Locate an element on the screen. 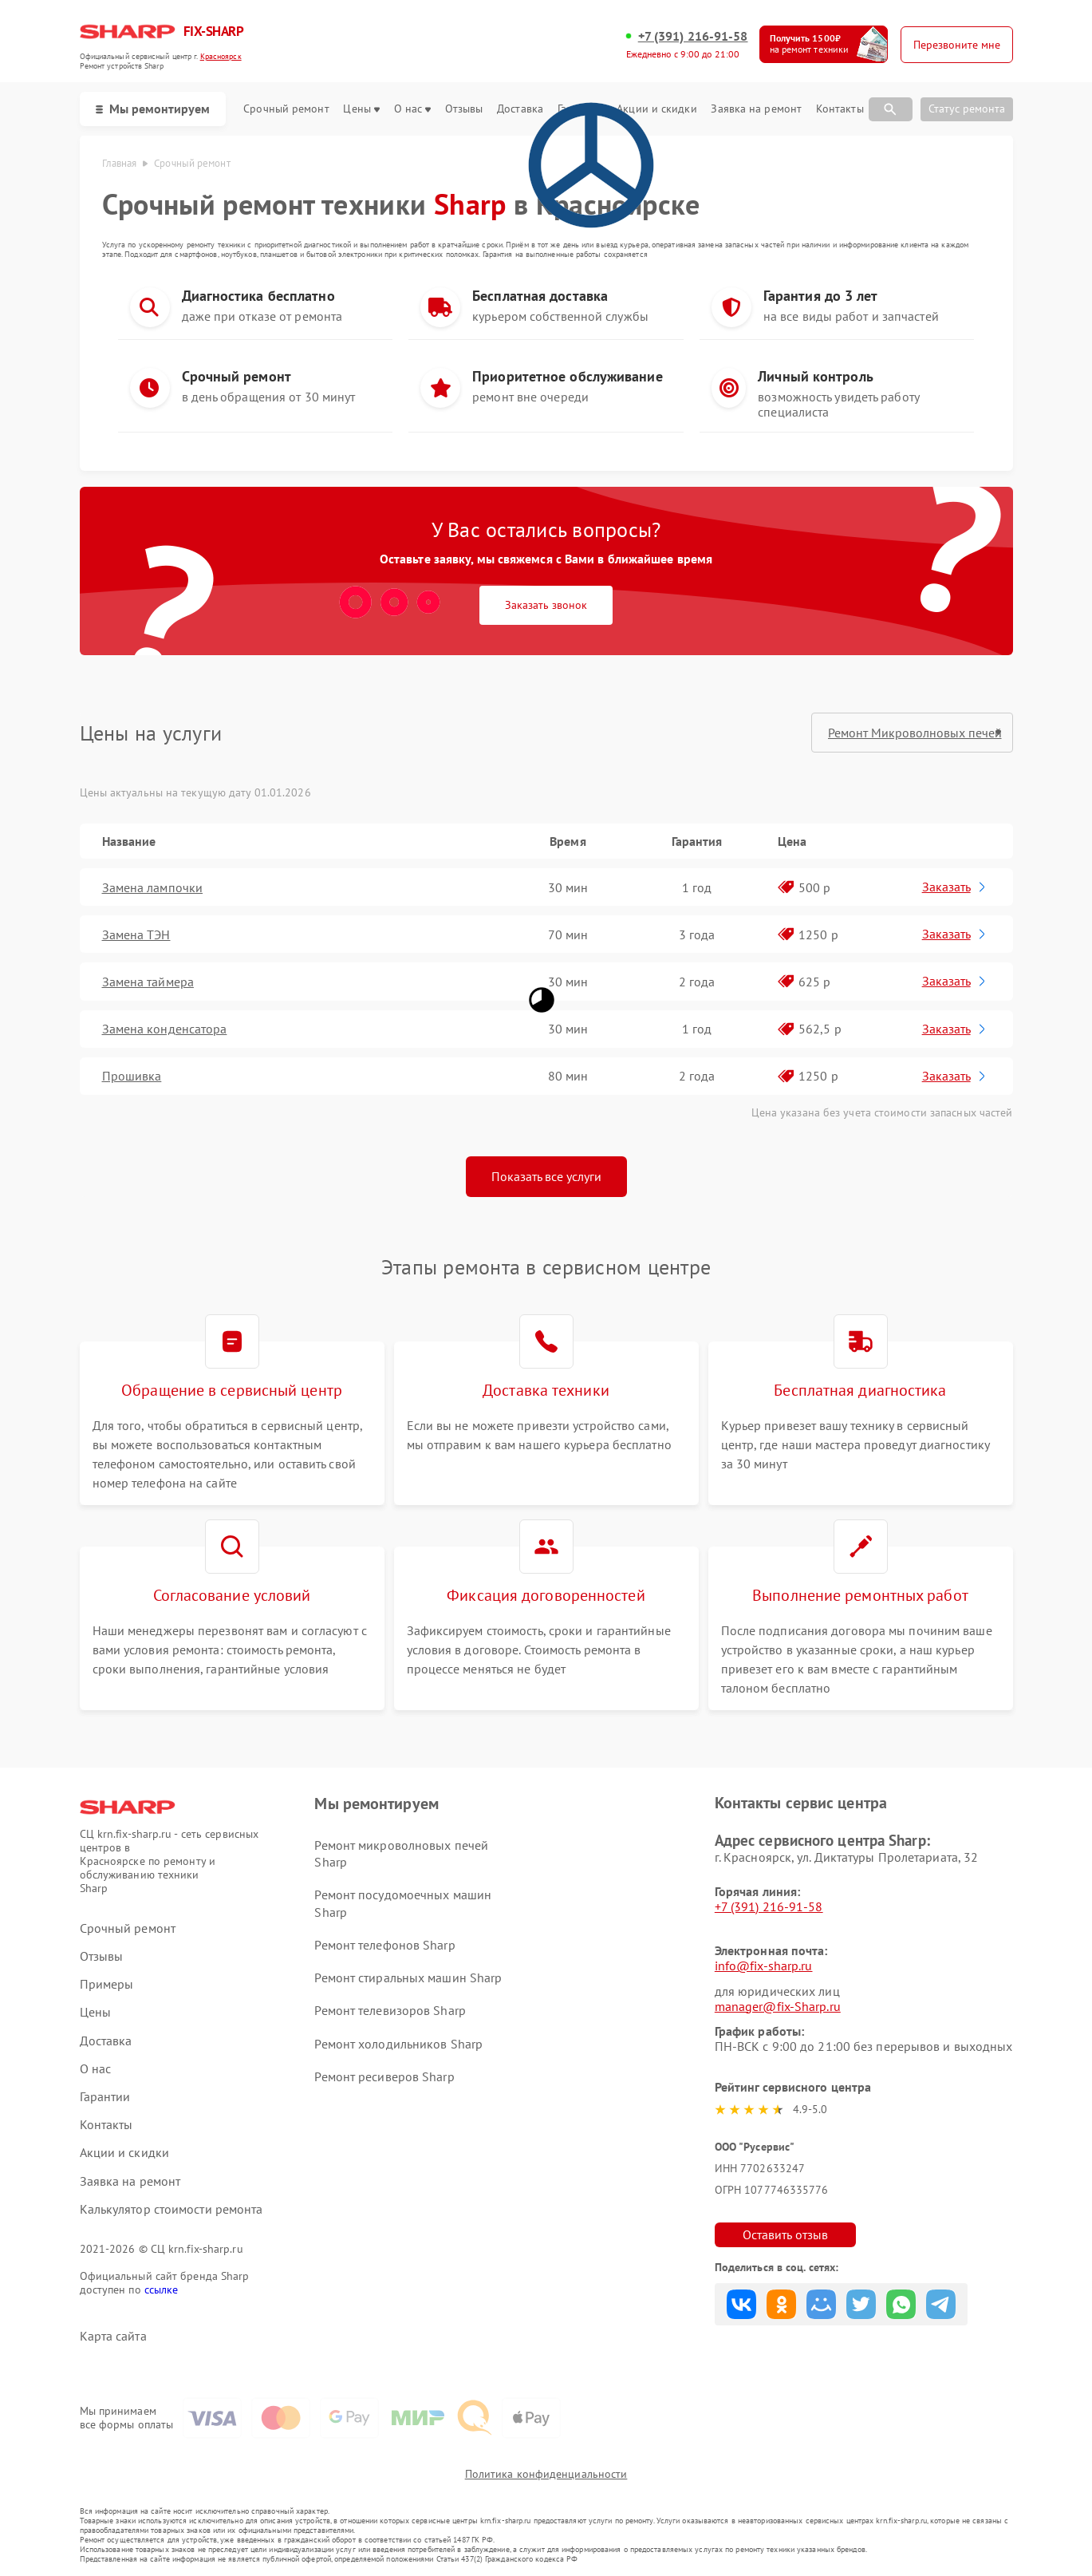 This screenshot has width=1092, height=2576. access Mixpanel analytics dashboard is located at coordinates (389, 602).